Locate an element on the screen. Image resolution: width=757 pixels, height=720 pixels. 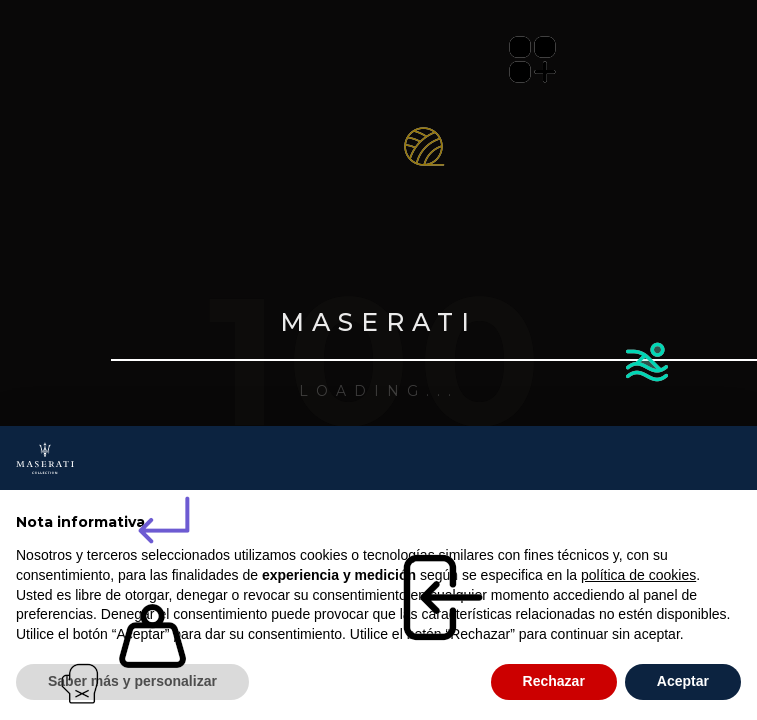
log out of your account is located at coordinates (436, 597).